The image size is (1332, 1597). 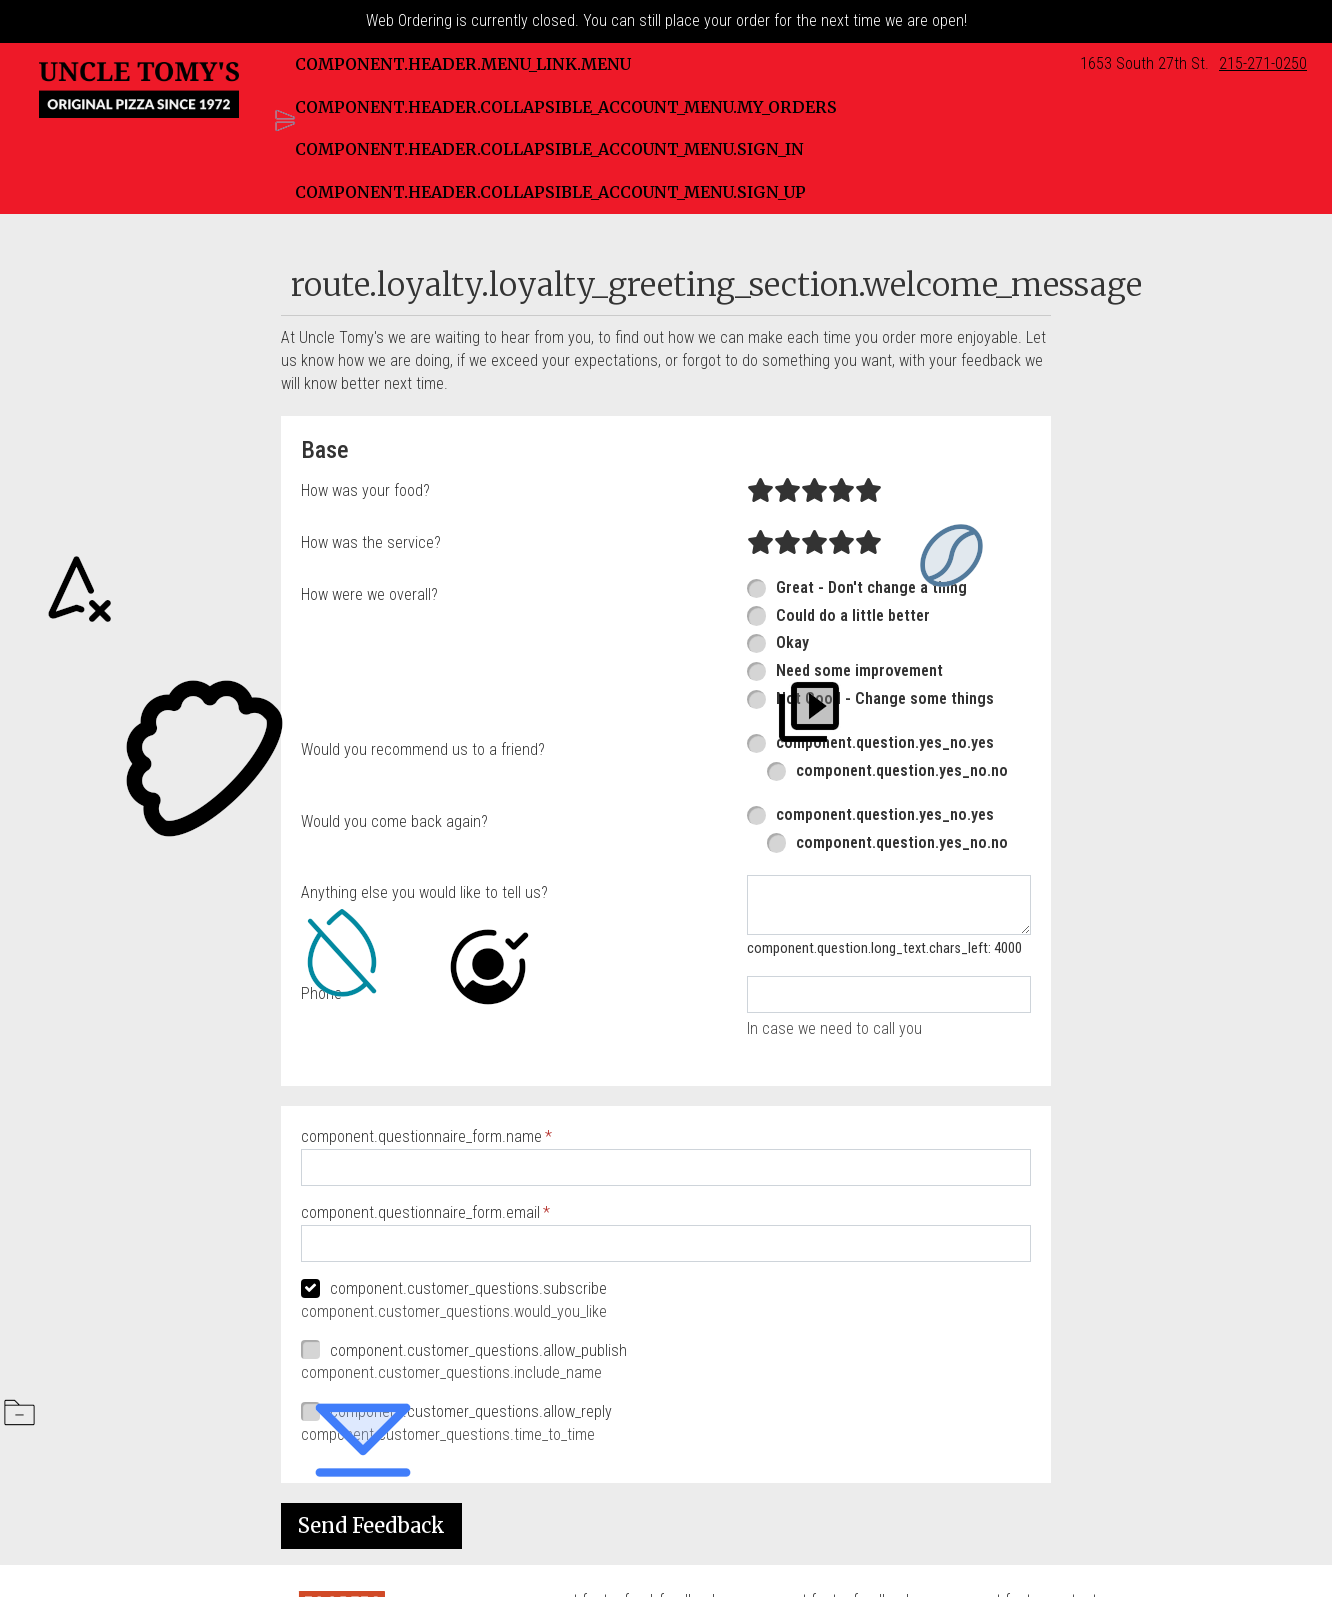 What do you see at coordinates (342, 956) in the screenshot?
I see `disable water or liquid detection` at bounding box center [342, 956].